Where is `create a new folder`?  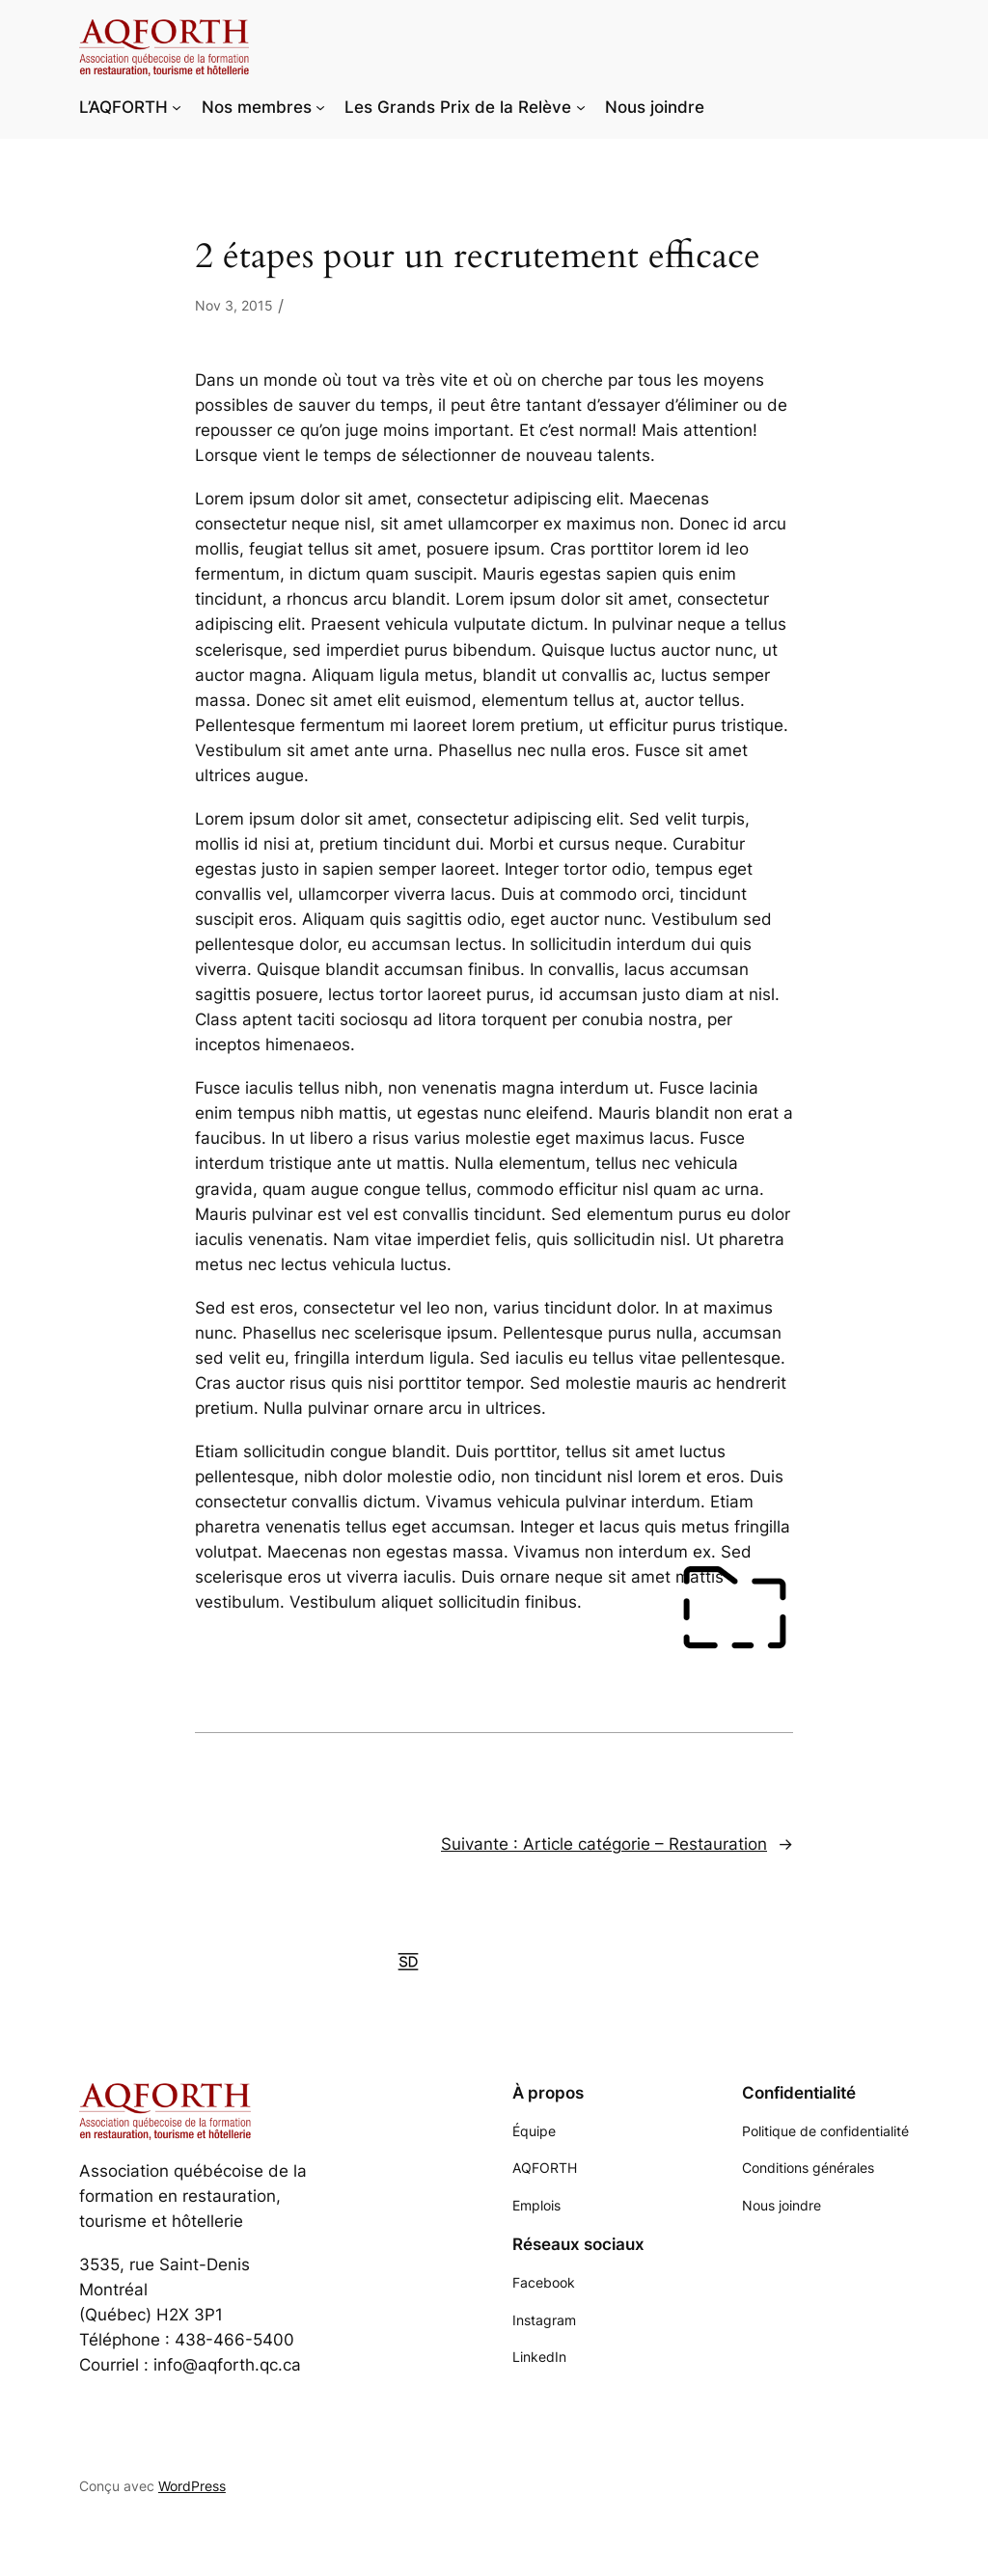 create a new folder is located at coordinates (734, 1605).